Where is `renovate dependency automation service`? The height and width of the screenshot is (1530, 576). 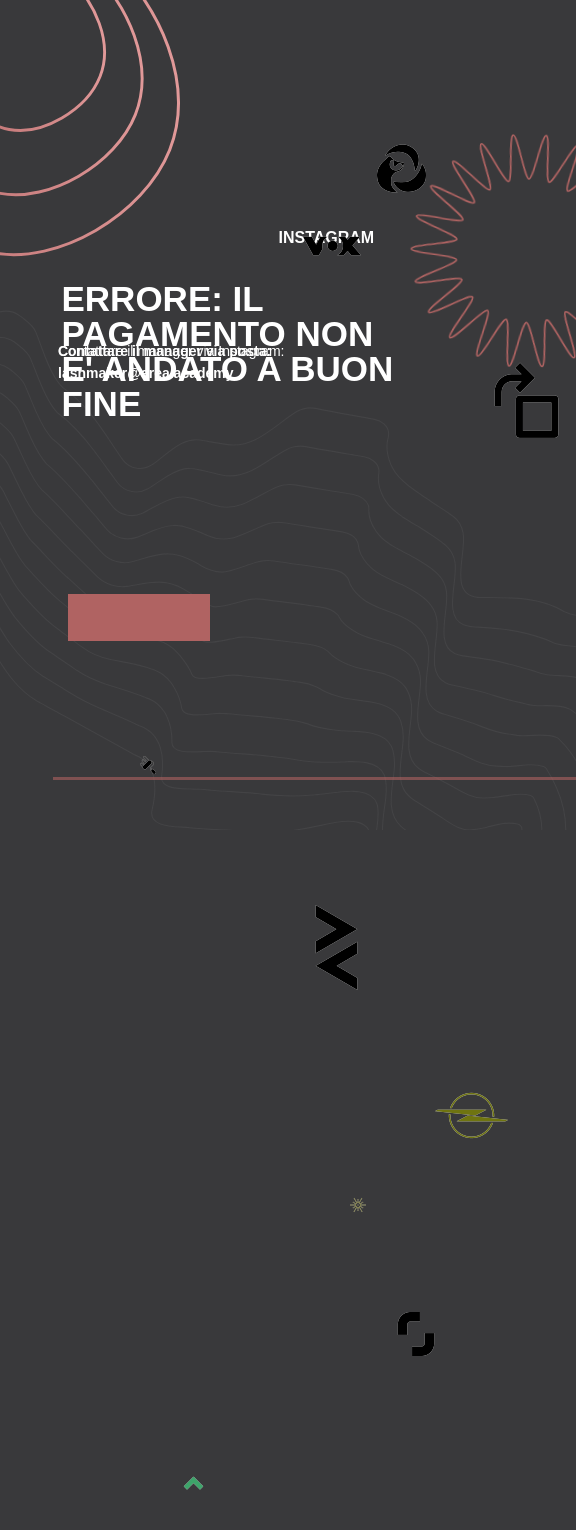
renovate dependency automation service is located at coordinates (148, 765).